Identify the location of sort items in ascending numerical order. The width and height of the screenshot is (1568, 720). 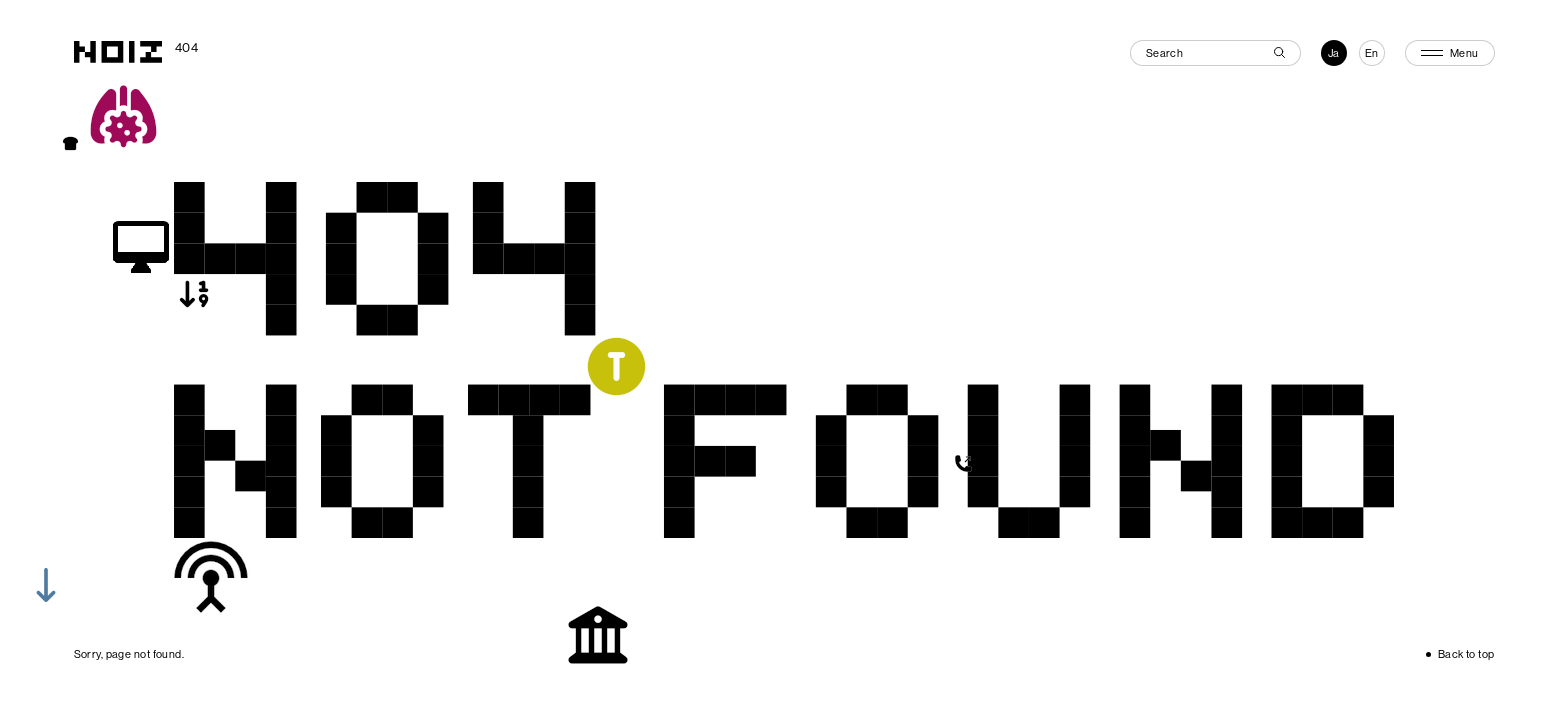
(195, 294).